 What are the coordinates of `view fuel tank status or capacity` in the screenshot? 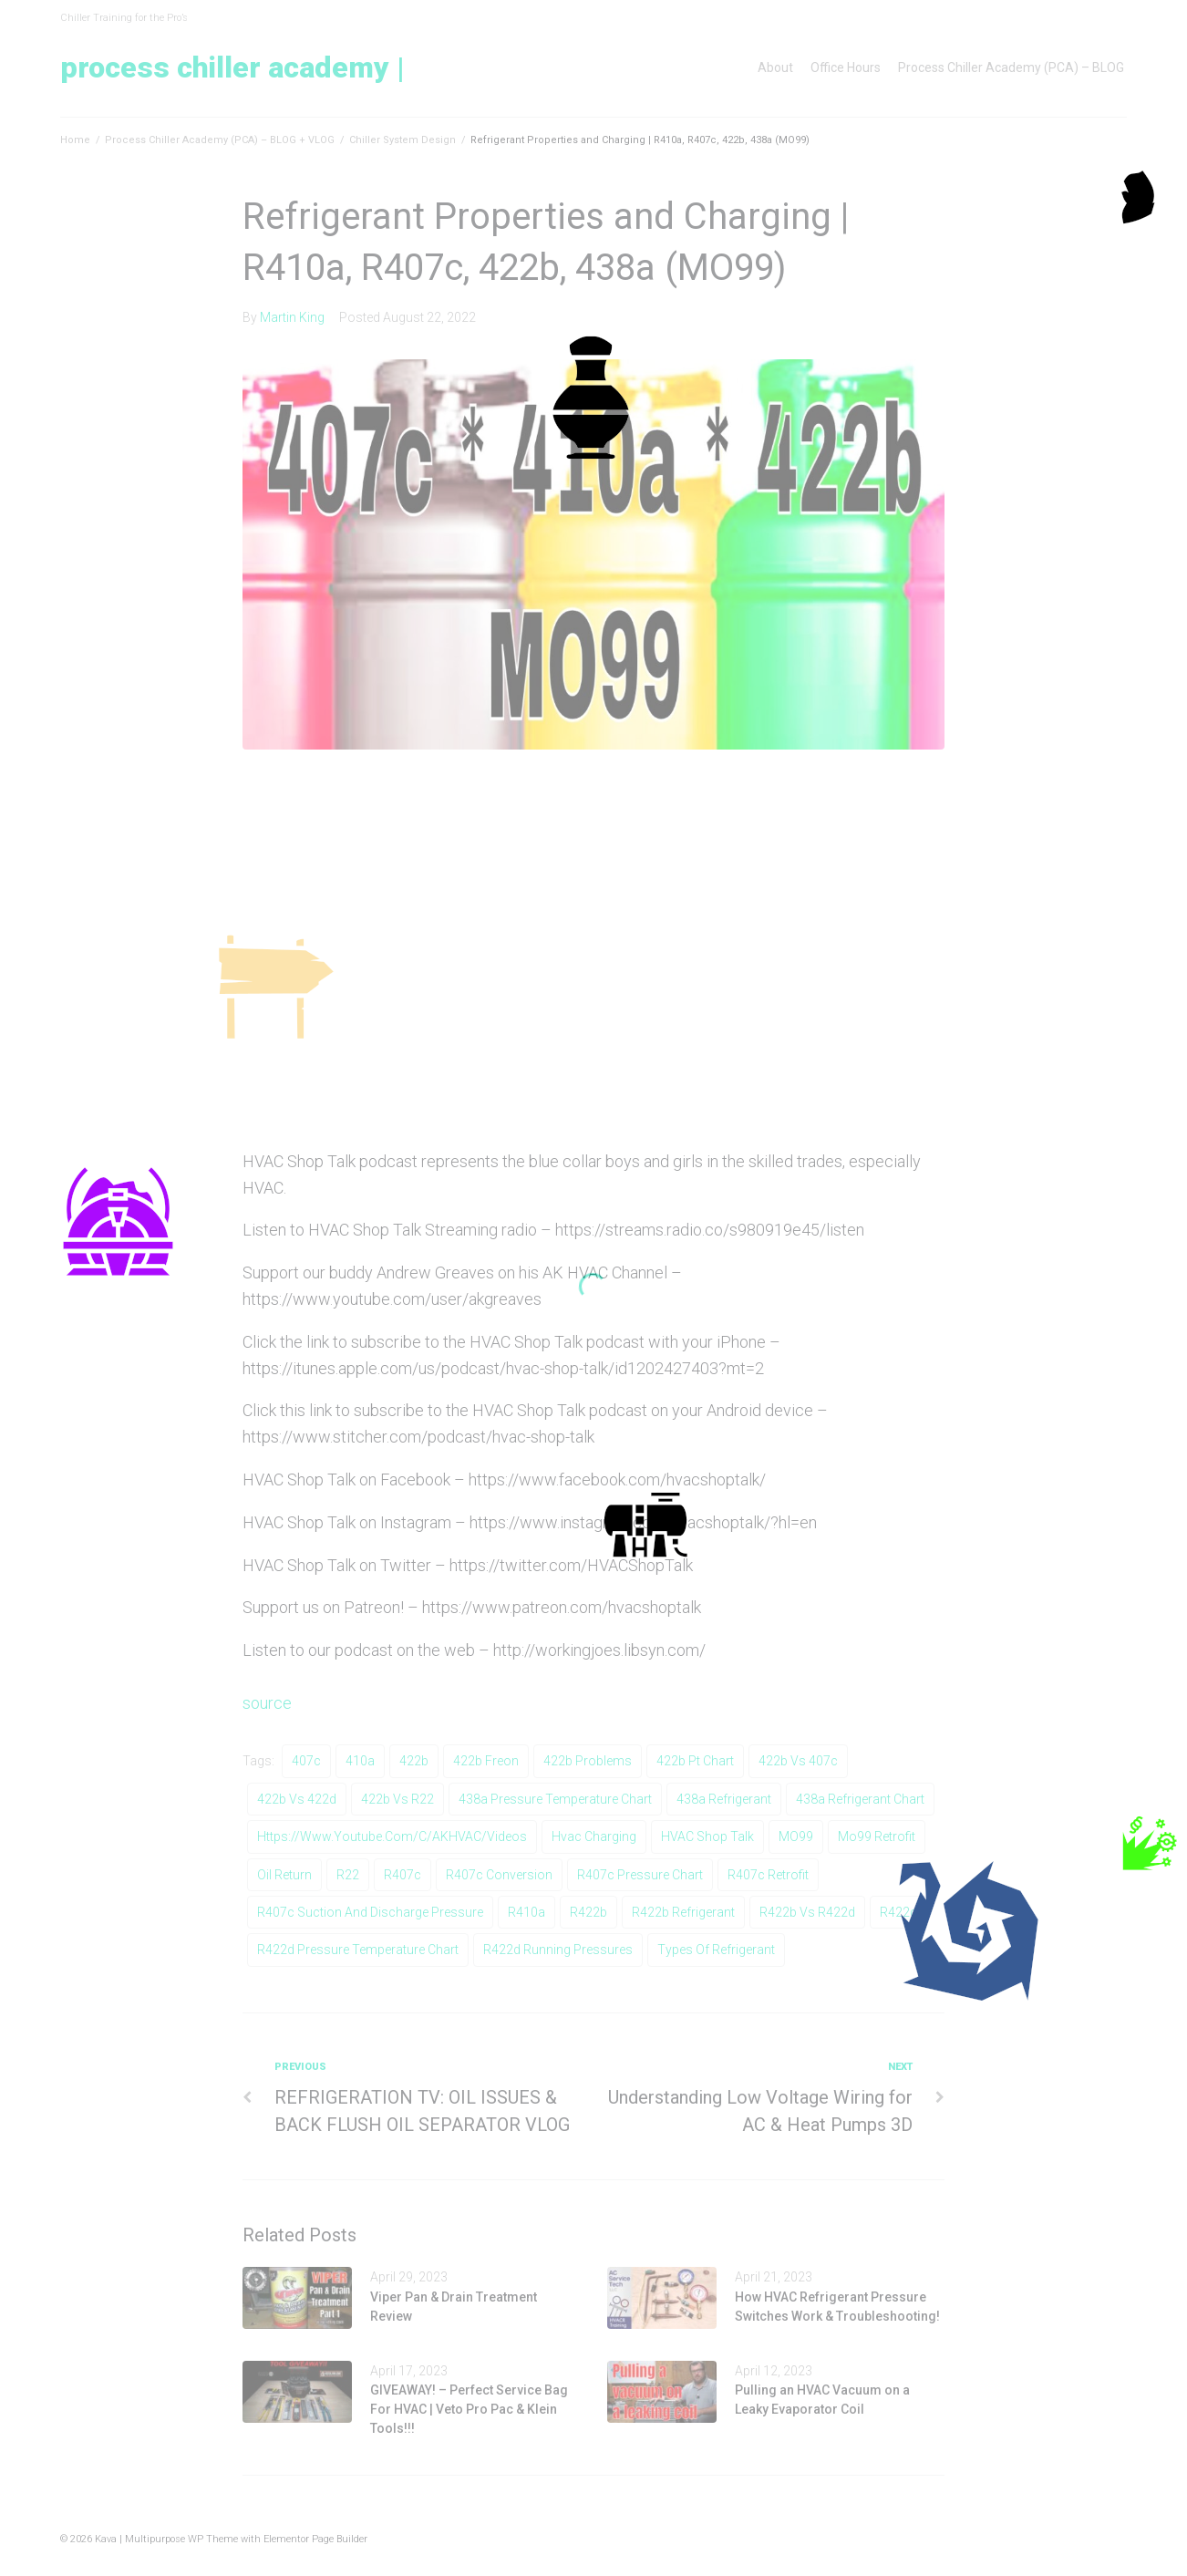 It's located at (645, 1515).